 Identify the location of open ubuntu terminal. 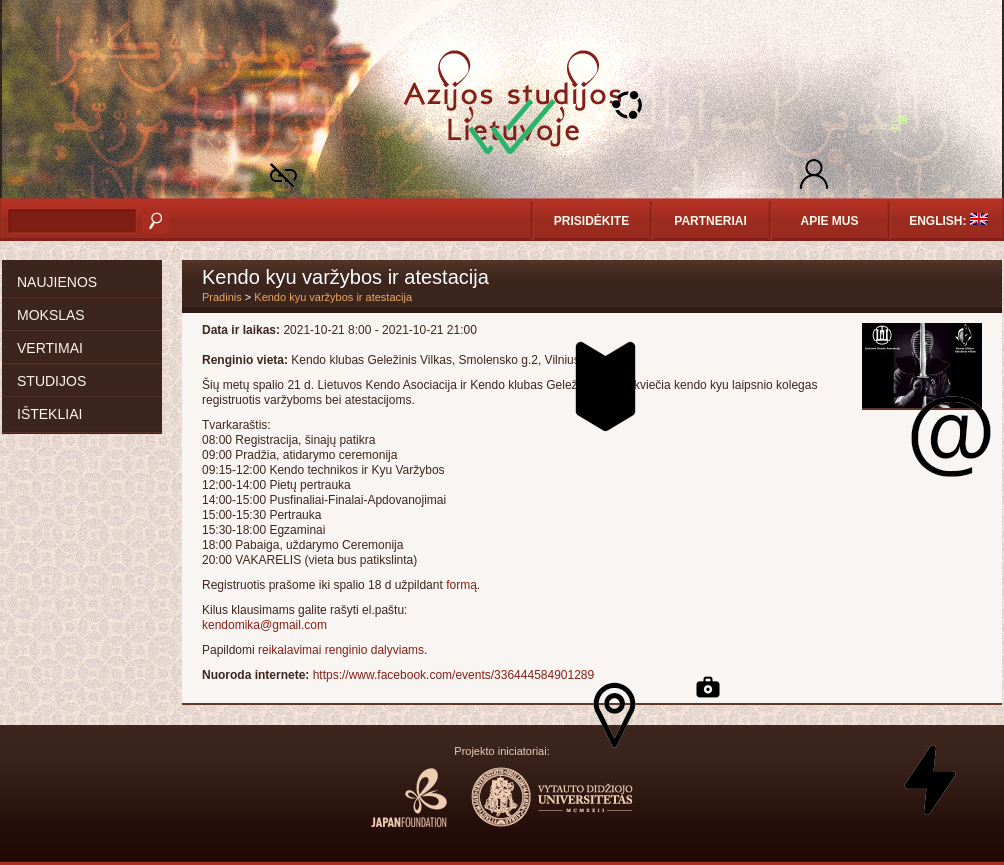
(628, 105).